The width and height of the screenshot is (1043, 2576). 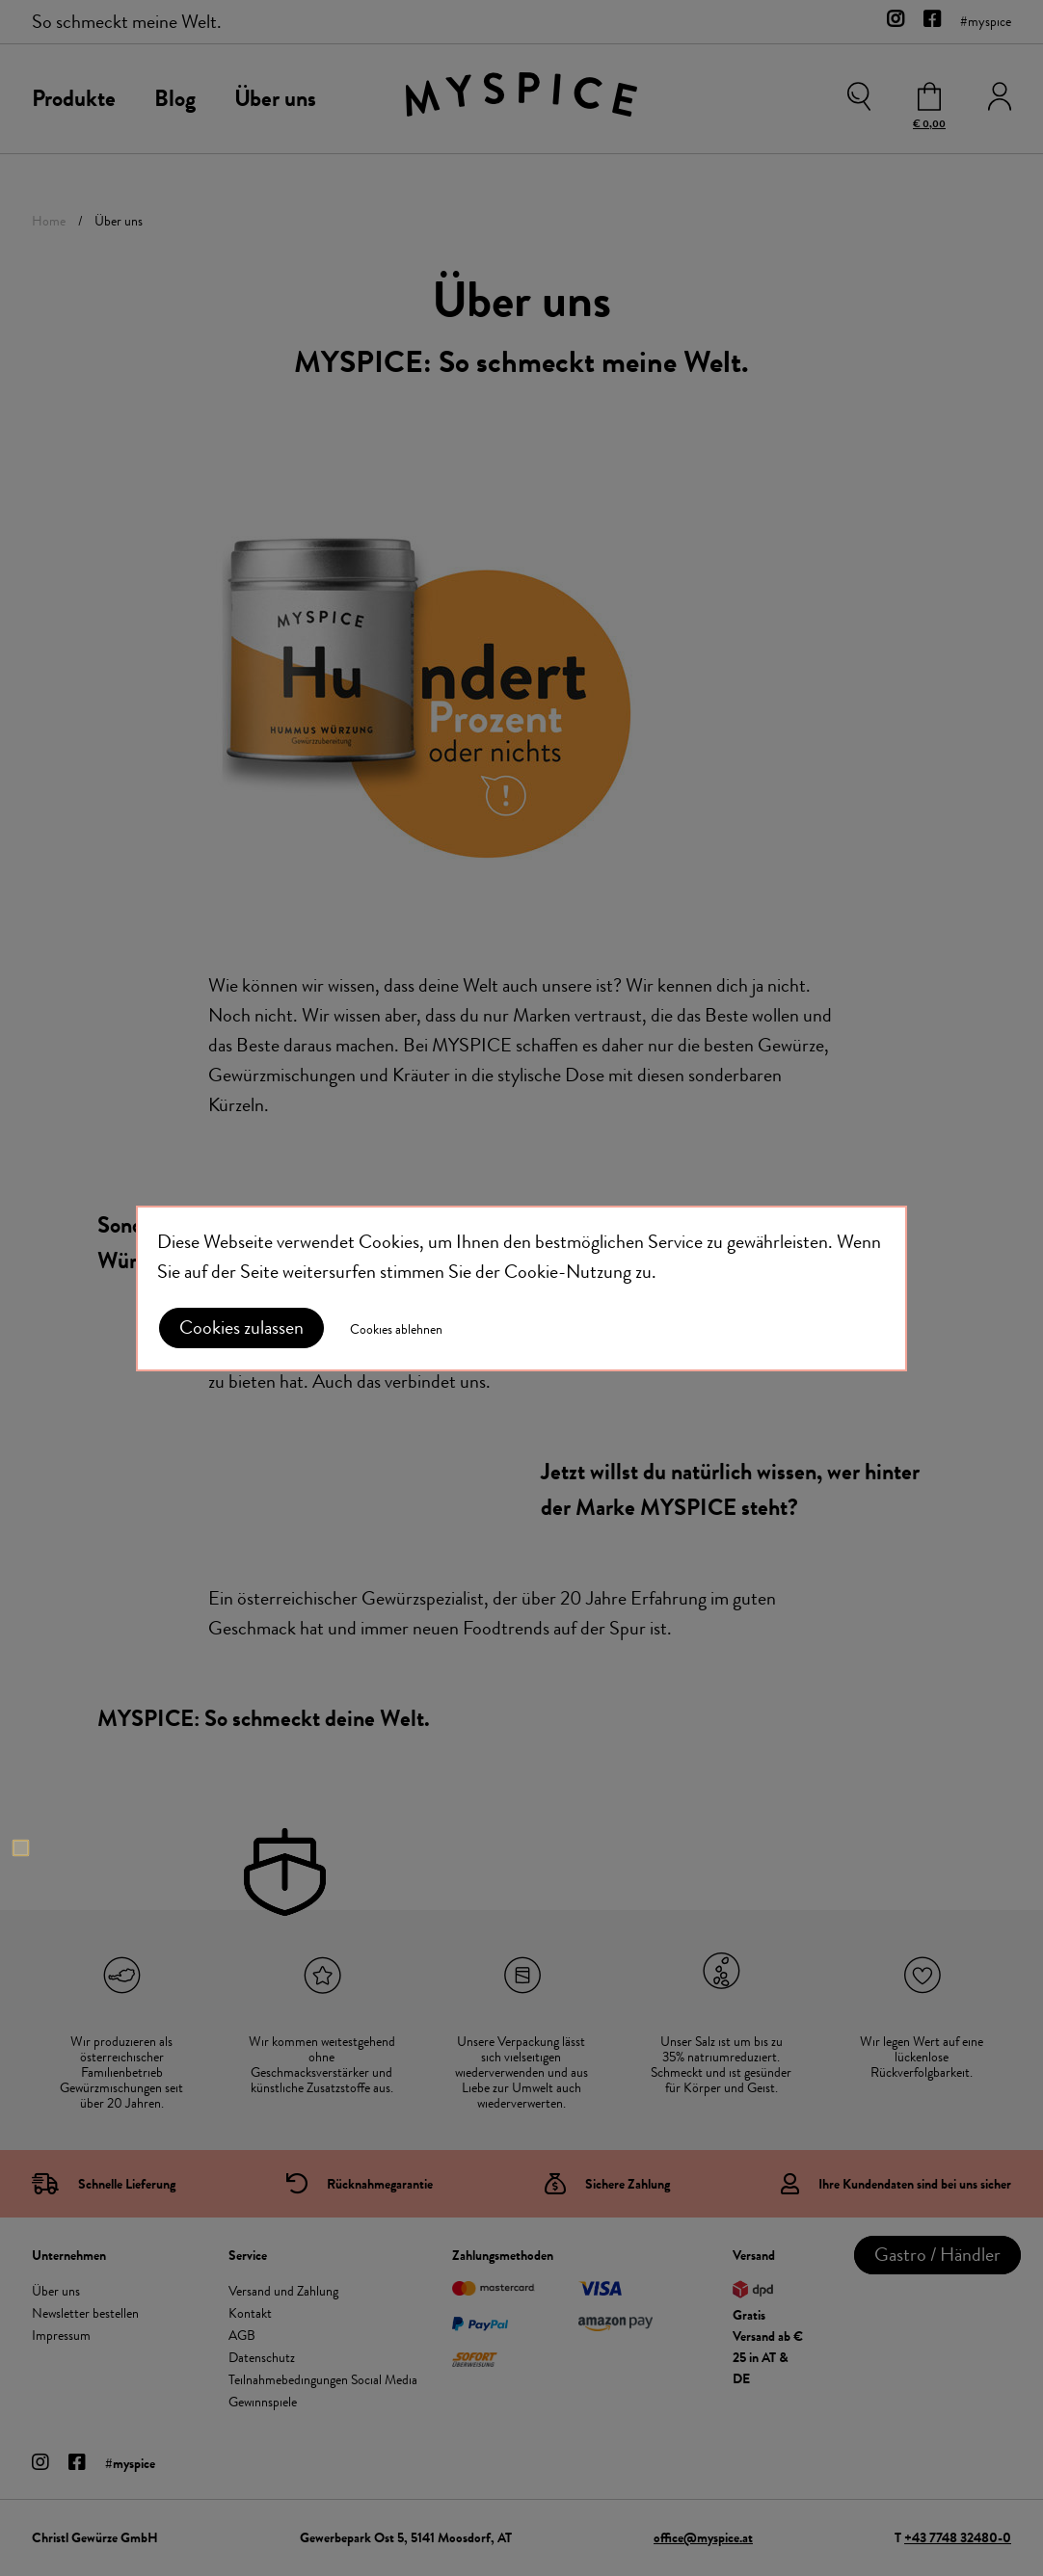 I want to click on access boat or marine transportation options, so click(x=284, y=1872).